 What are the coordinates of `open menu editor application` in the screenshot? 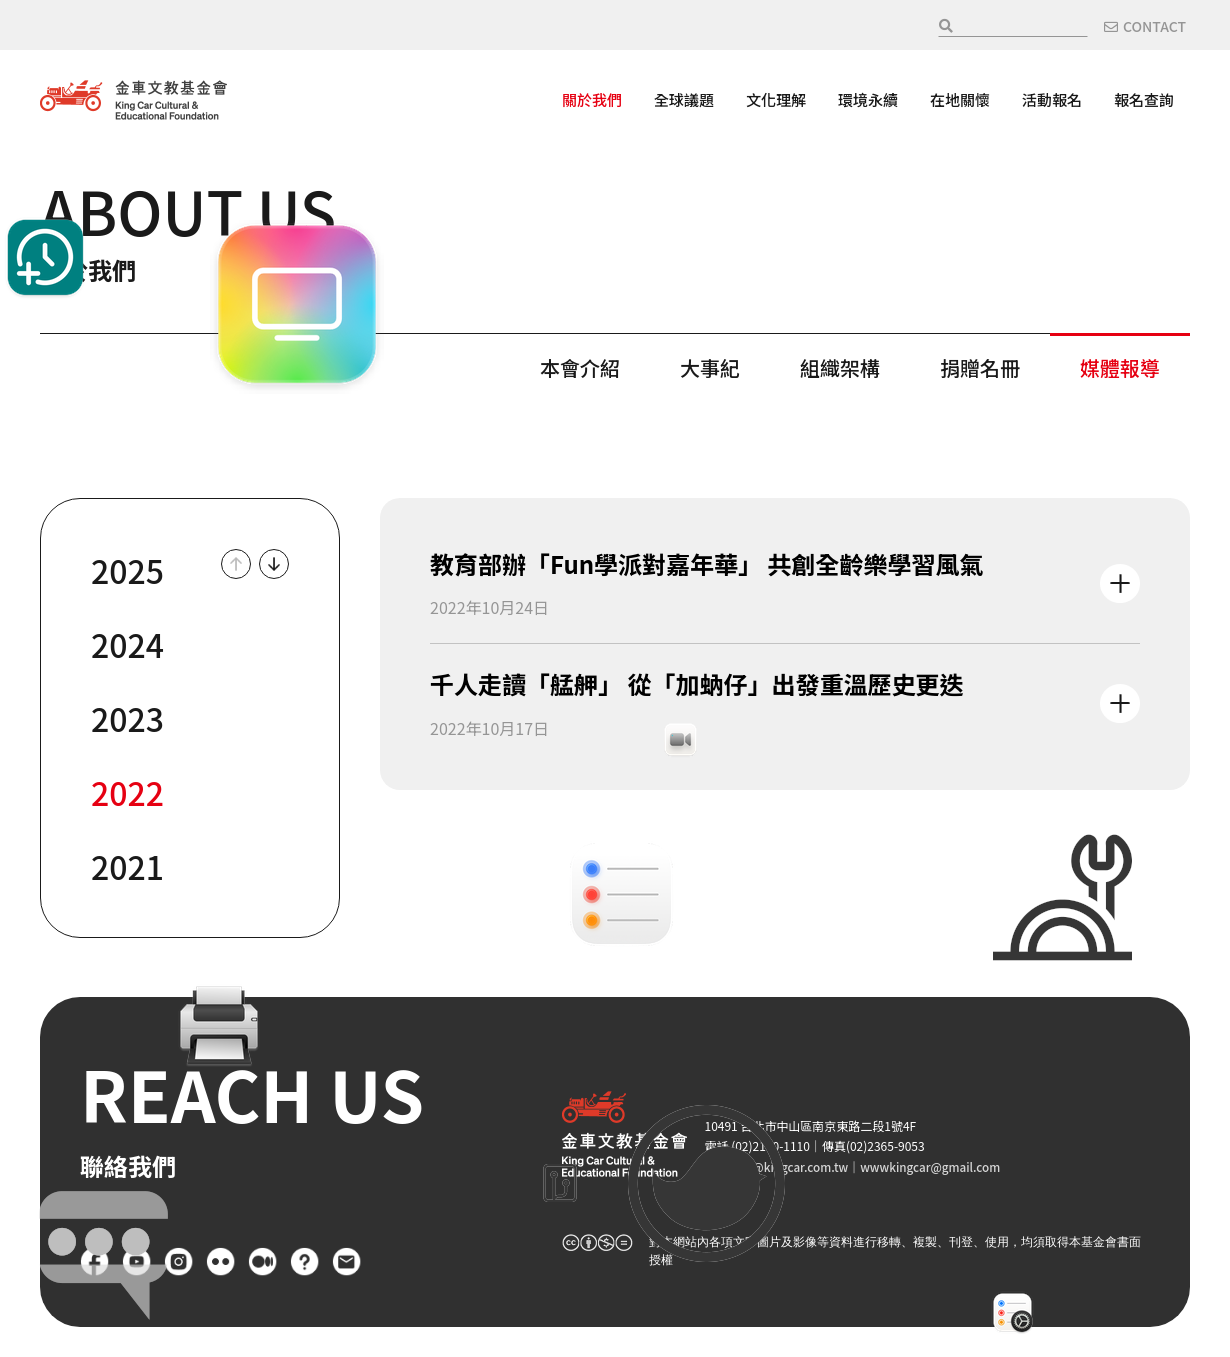 It's located at (1012, 1312).